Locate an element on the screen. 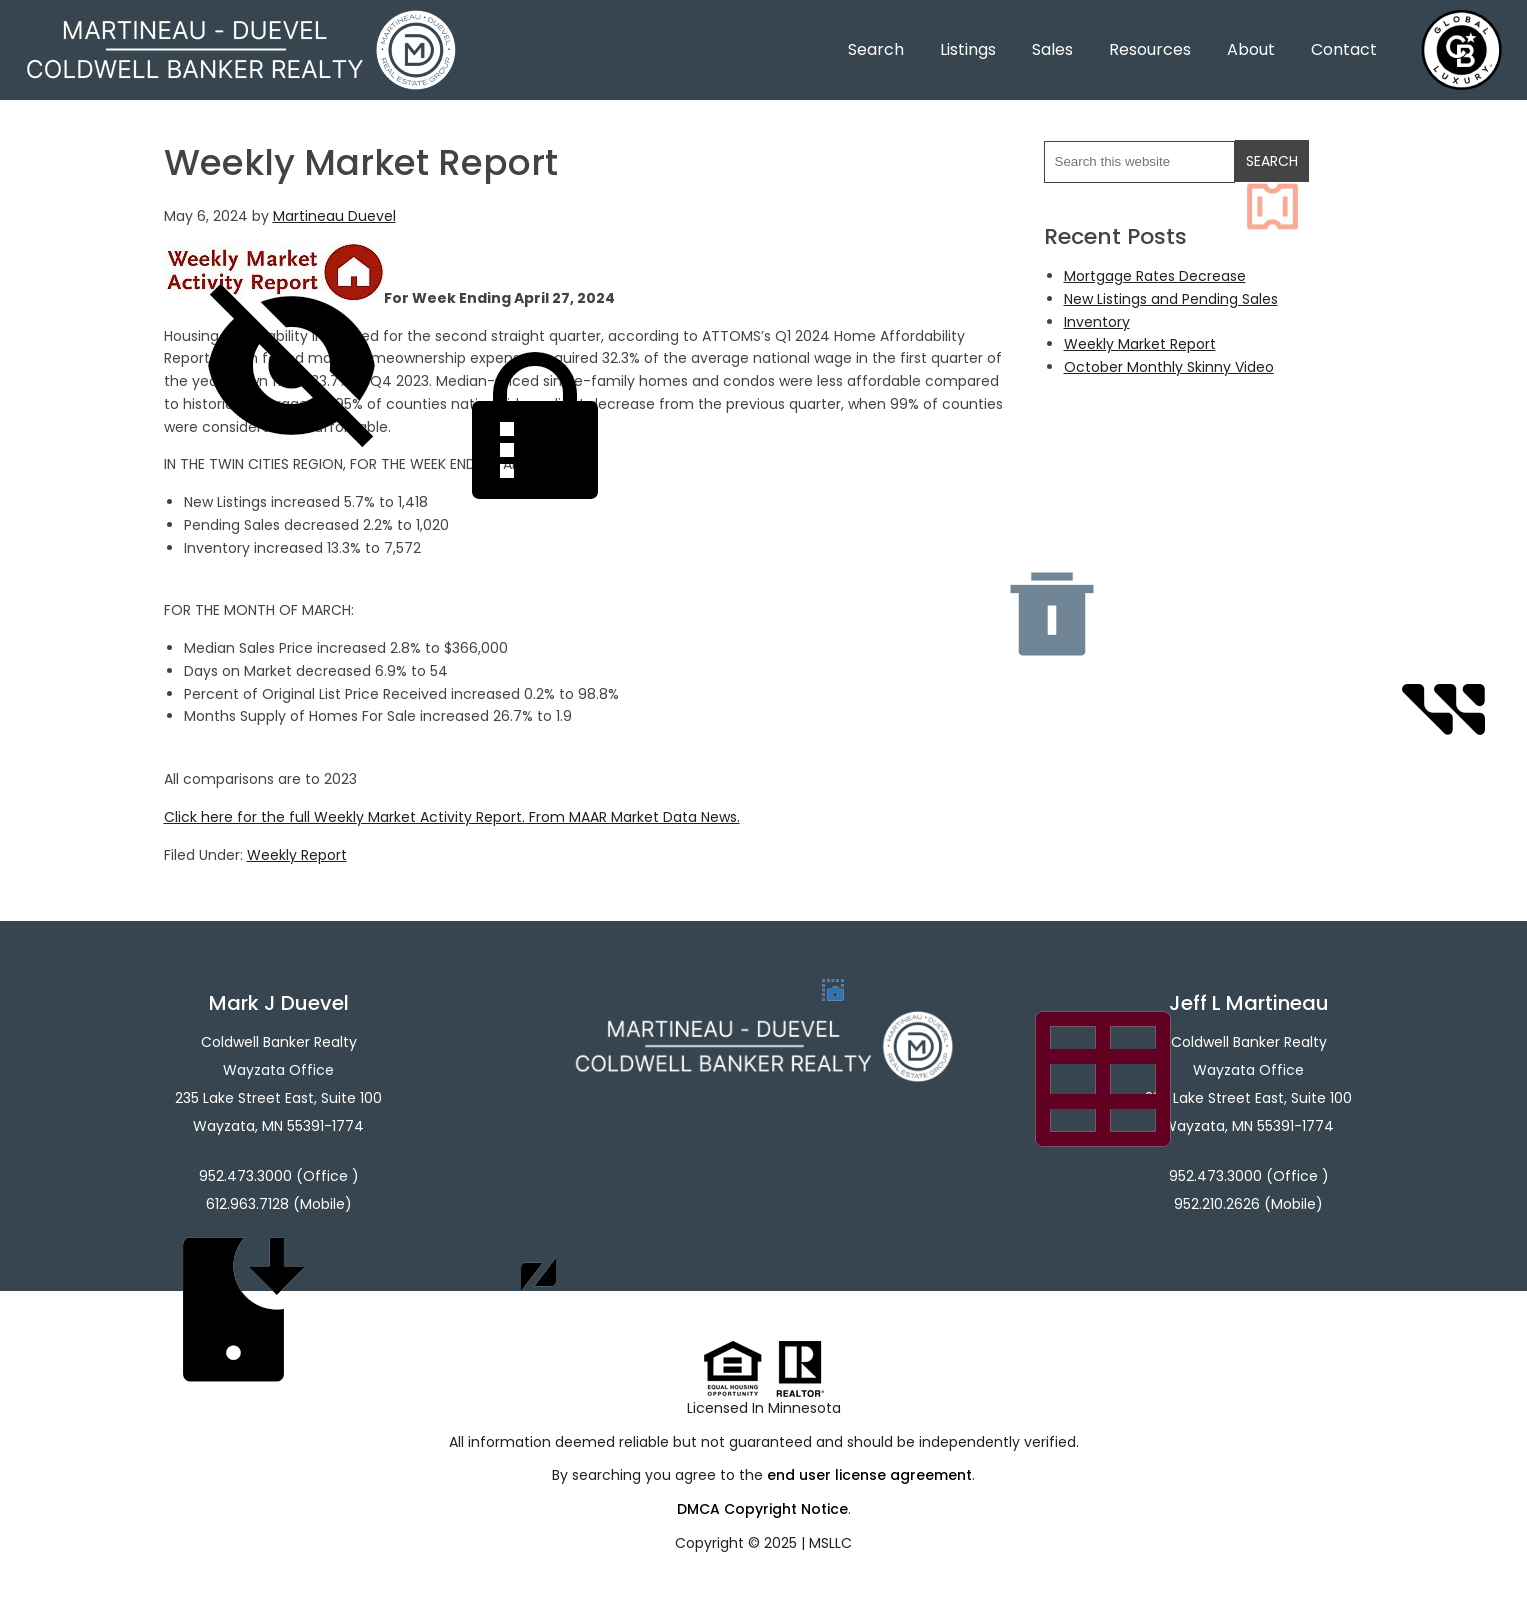 This screenshot has width=1527, height=1601. western digital brand logo is located at coordinates (1443, 709).